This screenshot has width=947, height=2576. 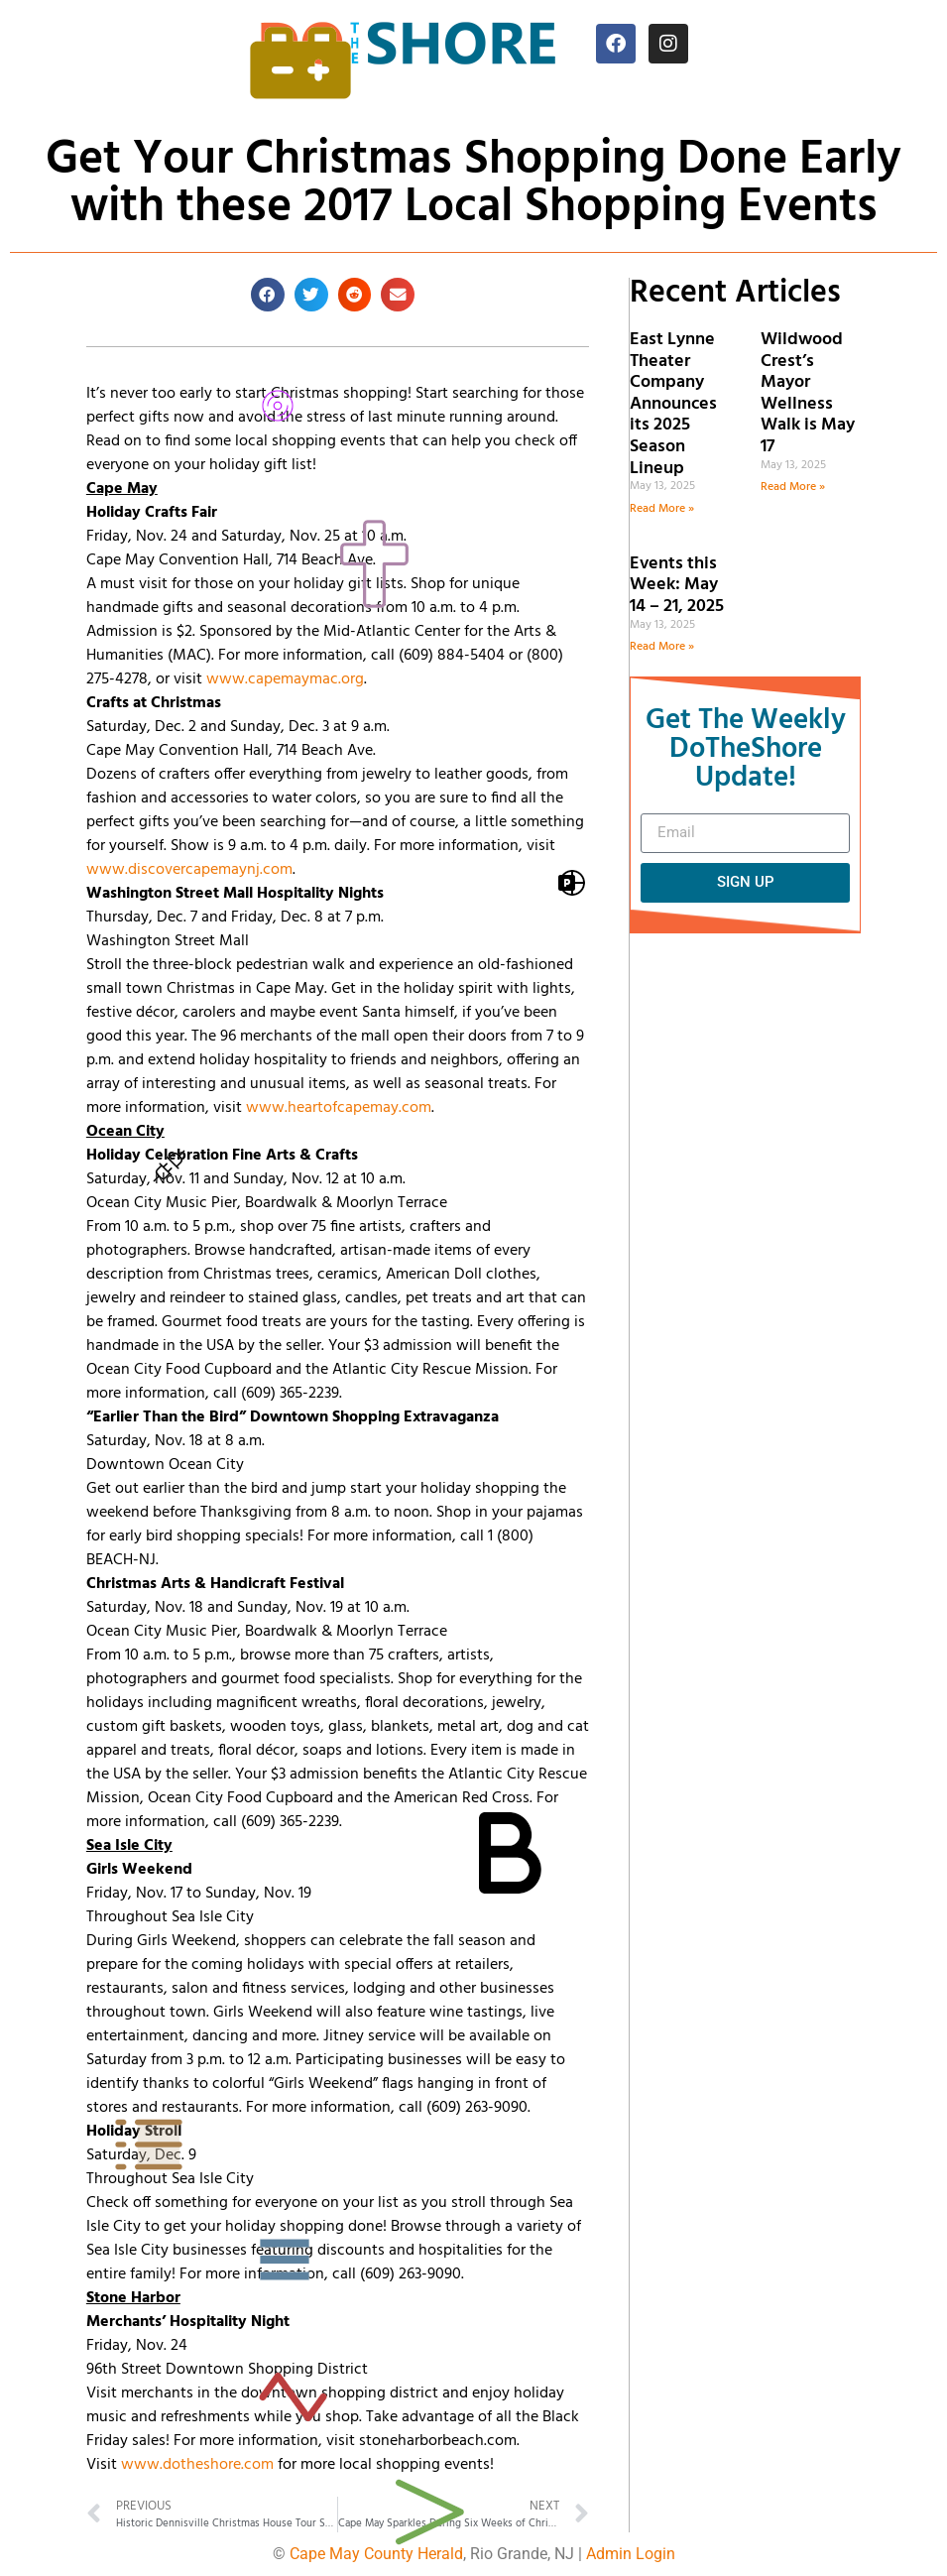 What do you see at coordinates (278, 406) in the screenshot?
I see `access music or audio library` at bounding box center [278, 406].